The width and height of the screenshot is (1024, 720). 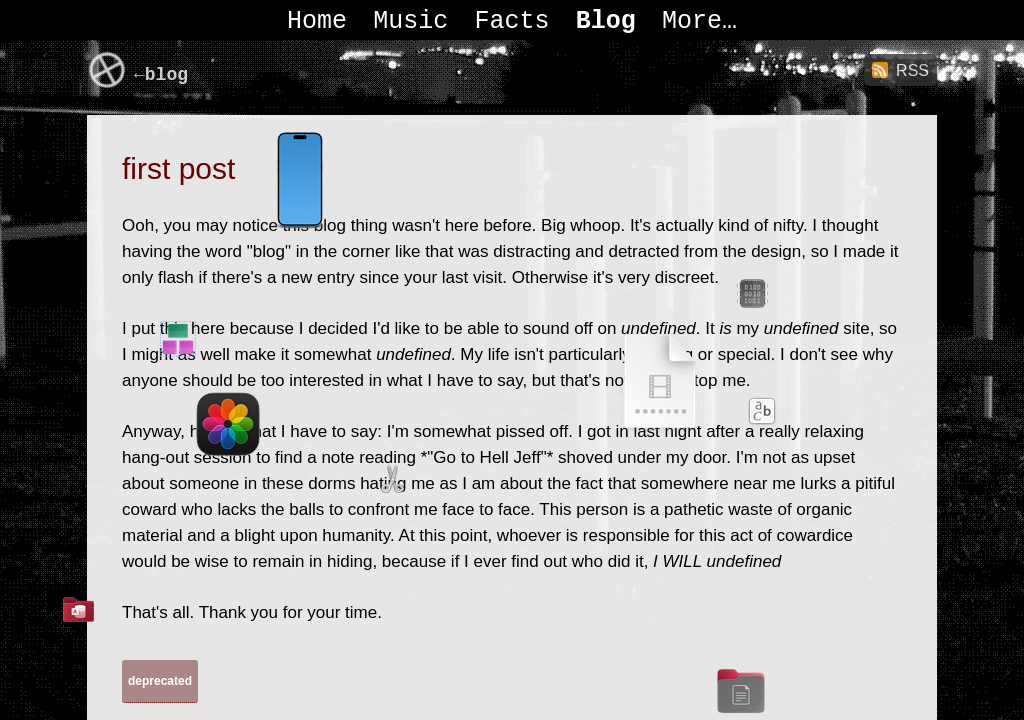 What do you see at coordinates (660, 383) in the screenshot?
I see `a subtitle file (.srt) for video content` at bounding box center [660, 383].